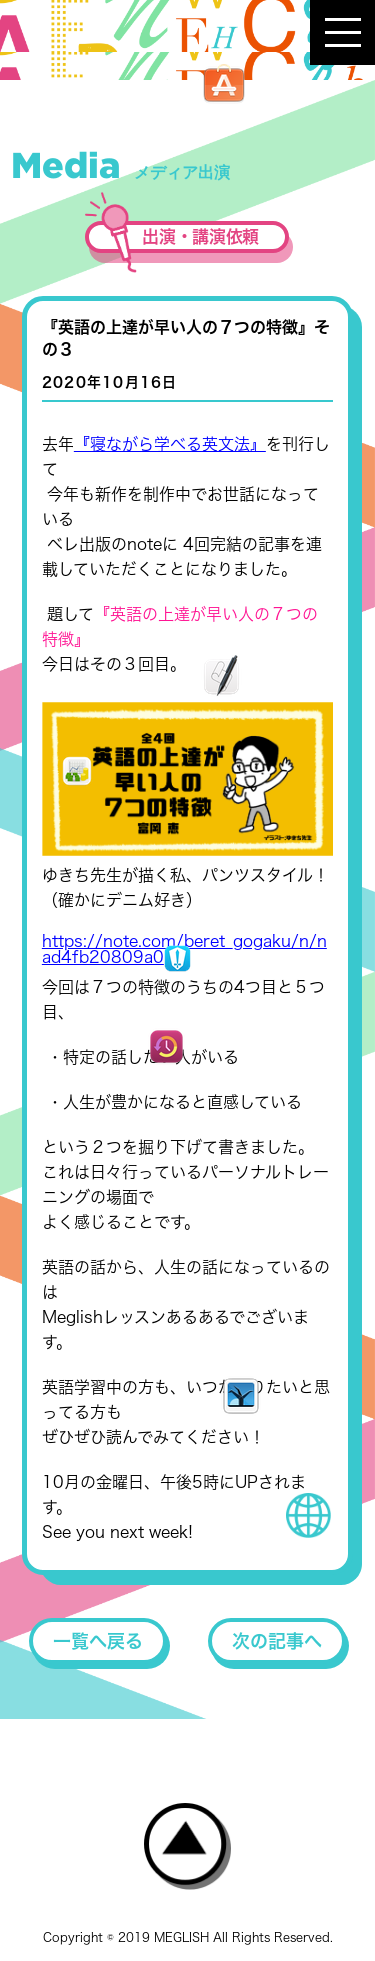 The height and width of the screenshot is (1961, 375). I want to click on open heroic games launcher, so click(177, 958).